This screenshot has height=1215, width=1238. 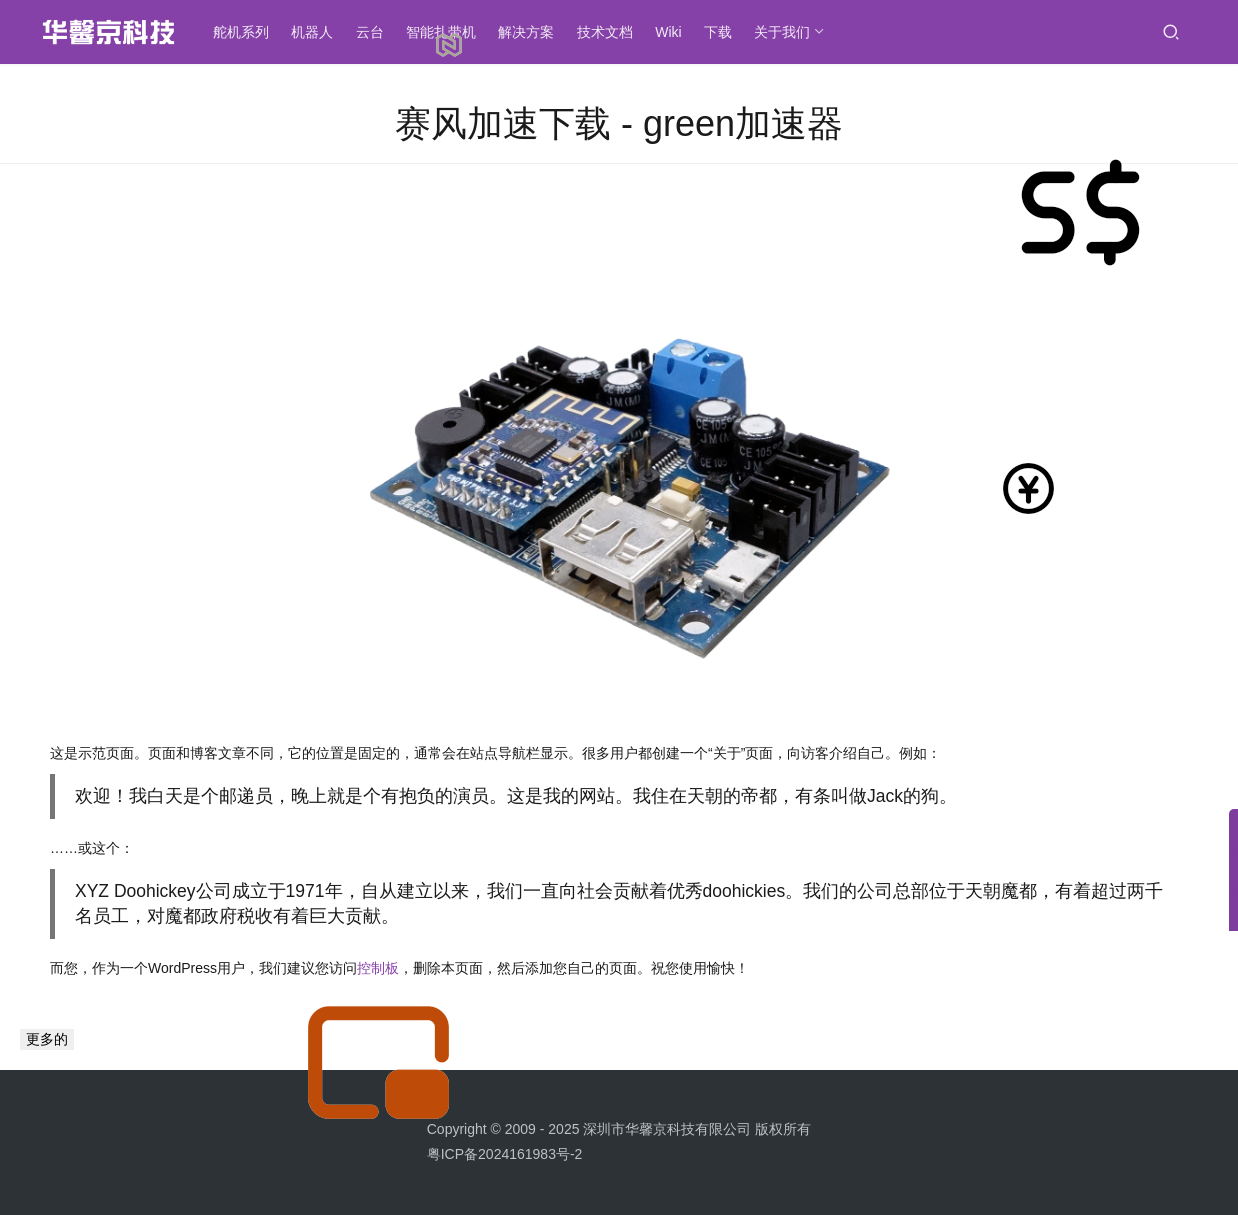 What do you see at coordinates (1028, 488) in the screenshot?
I see `make a payment in chinese yuan` at bounding box center [1028, 488].